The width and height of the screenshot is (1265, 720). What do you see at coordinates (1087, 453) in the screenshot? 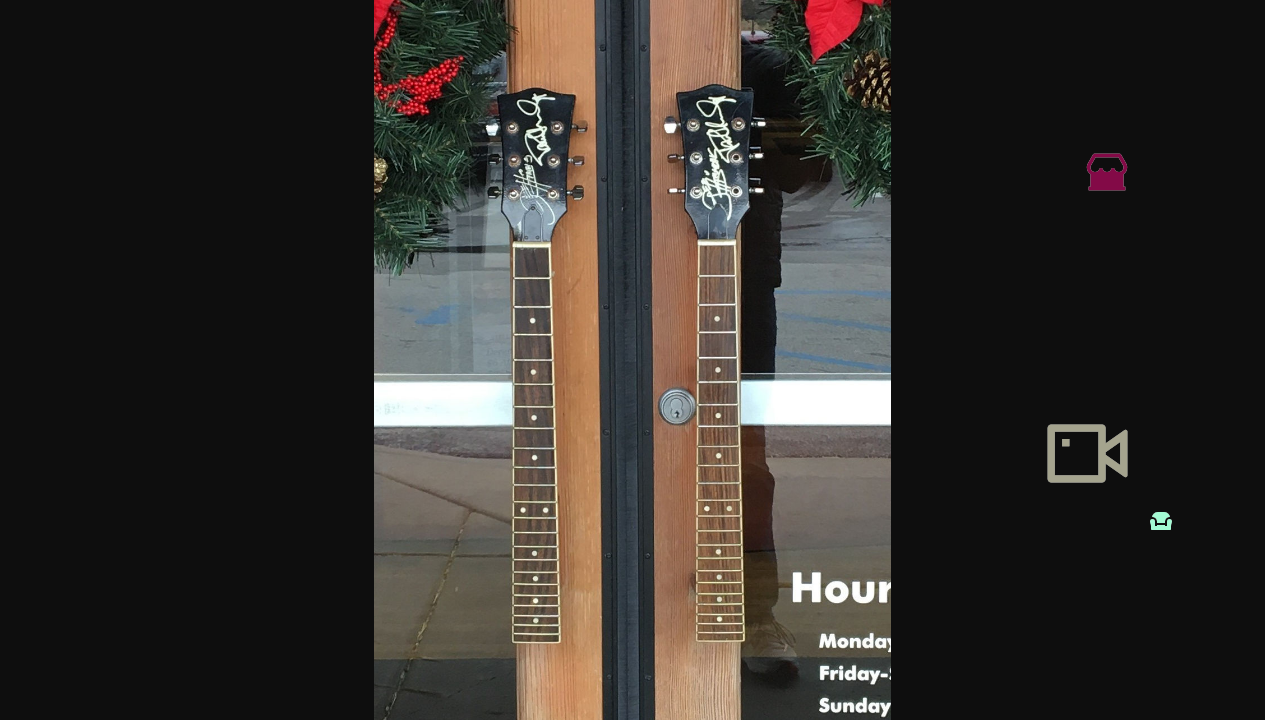
I see `start recording a video` at bounding box center [1087, 453].